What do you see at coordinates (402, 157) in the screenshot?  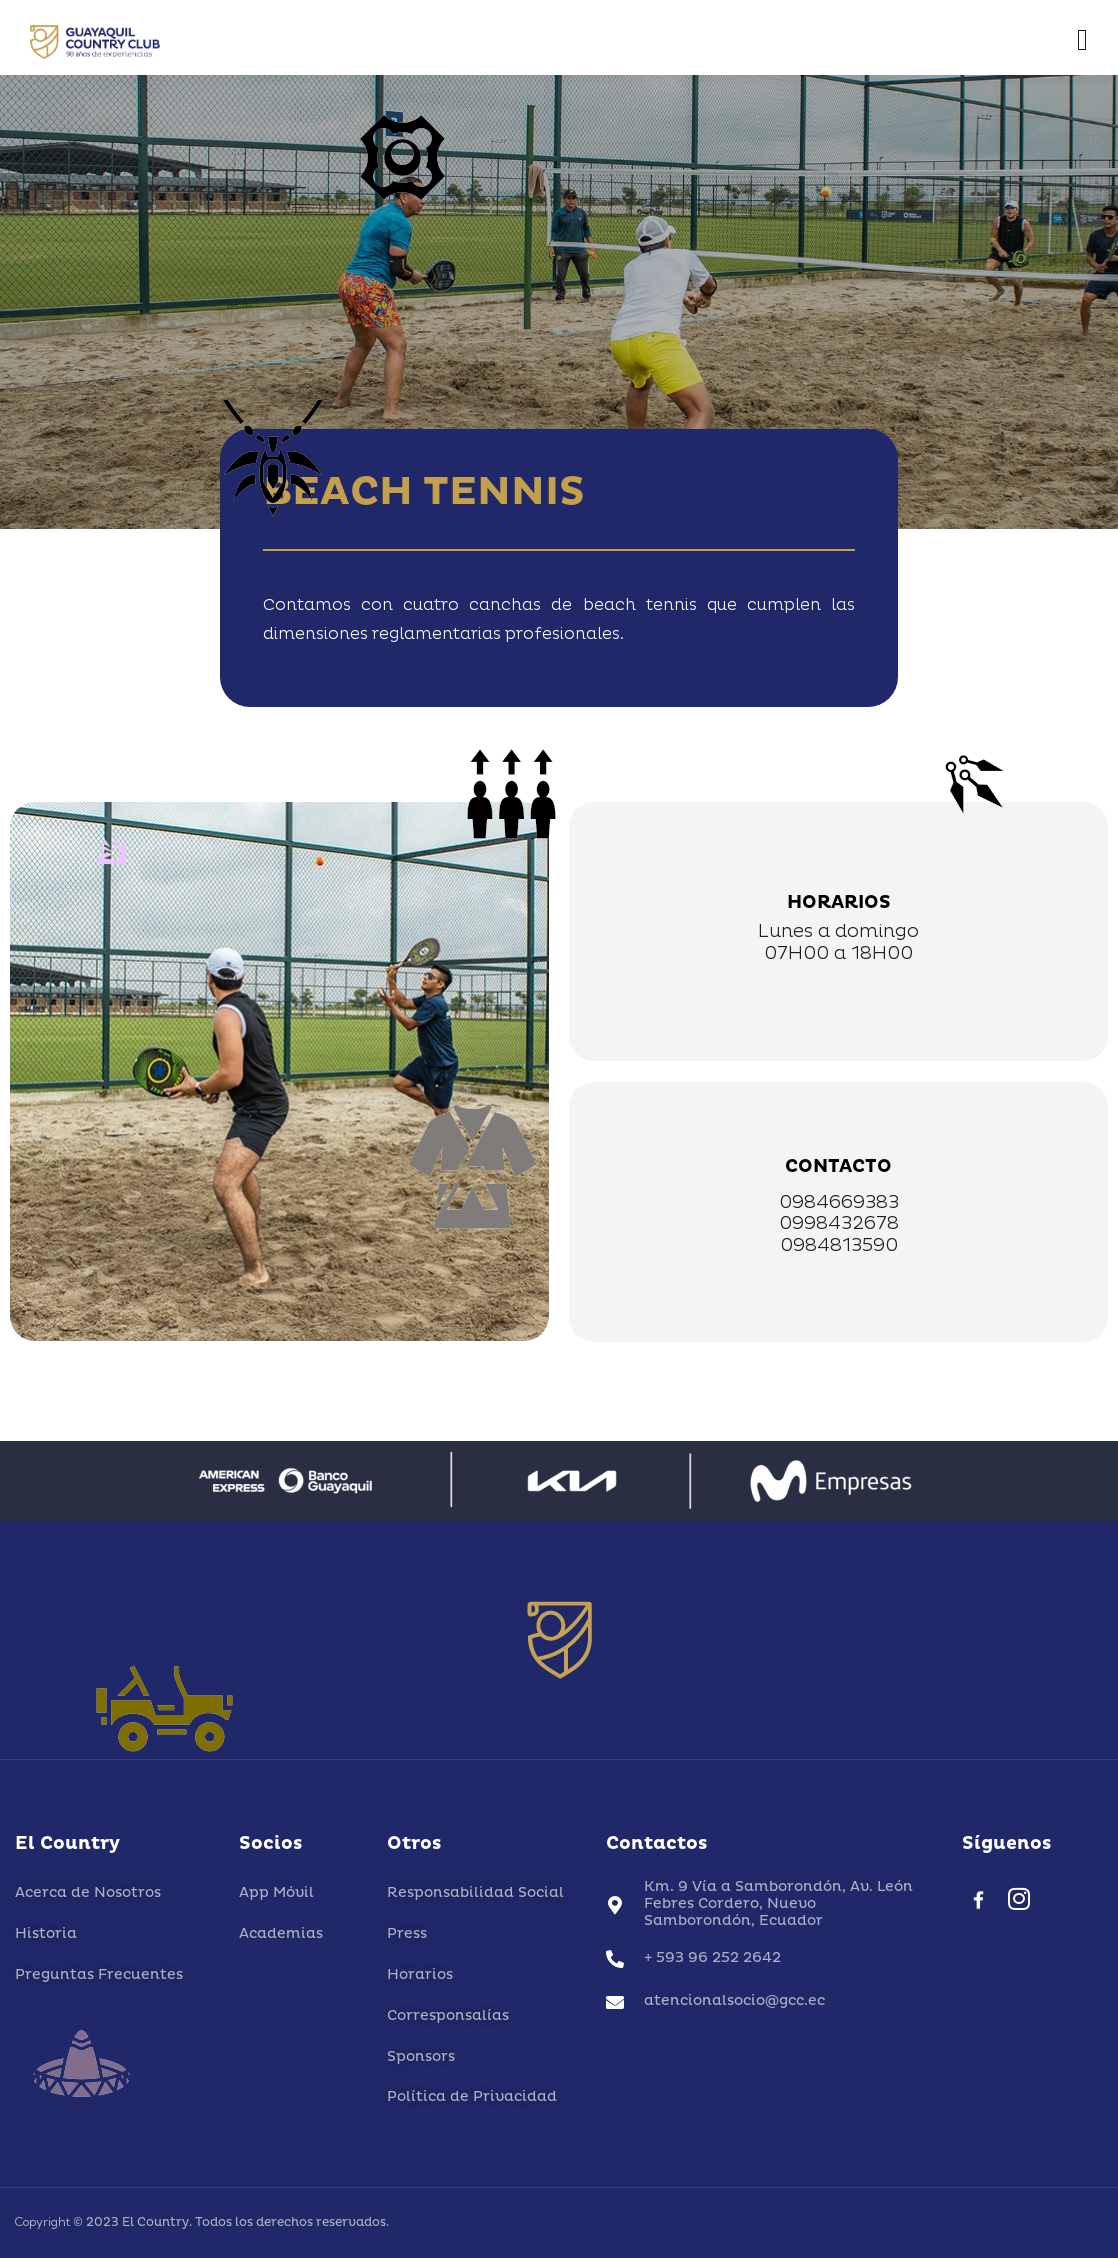 I see `open settings or configuration menu` at bounding box center [402, 157].